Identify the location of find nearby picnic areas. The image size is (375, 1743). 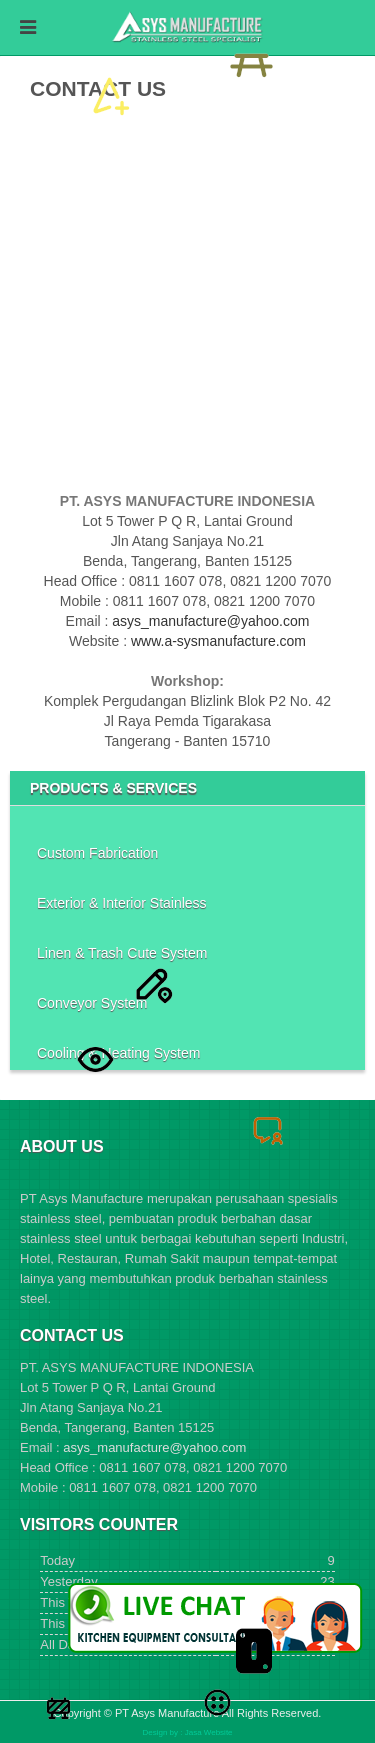
(251, 66).